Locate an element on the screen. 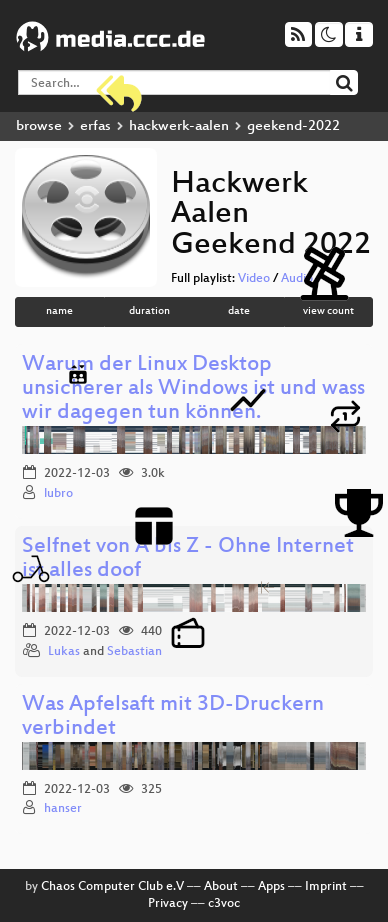 The height and width of the screenshot is (922, 388). reply all to an email or message is located at coordinates (119, 94).